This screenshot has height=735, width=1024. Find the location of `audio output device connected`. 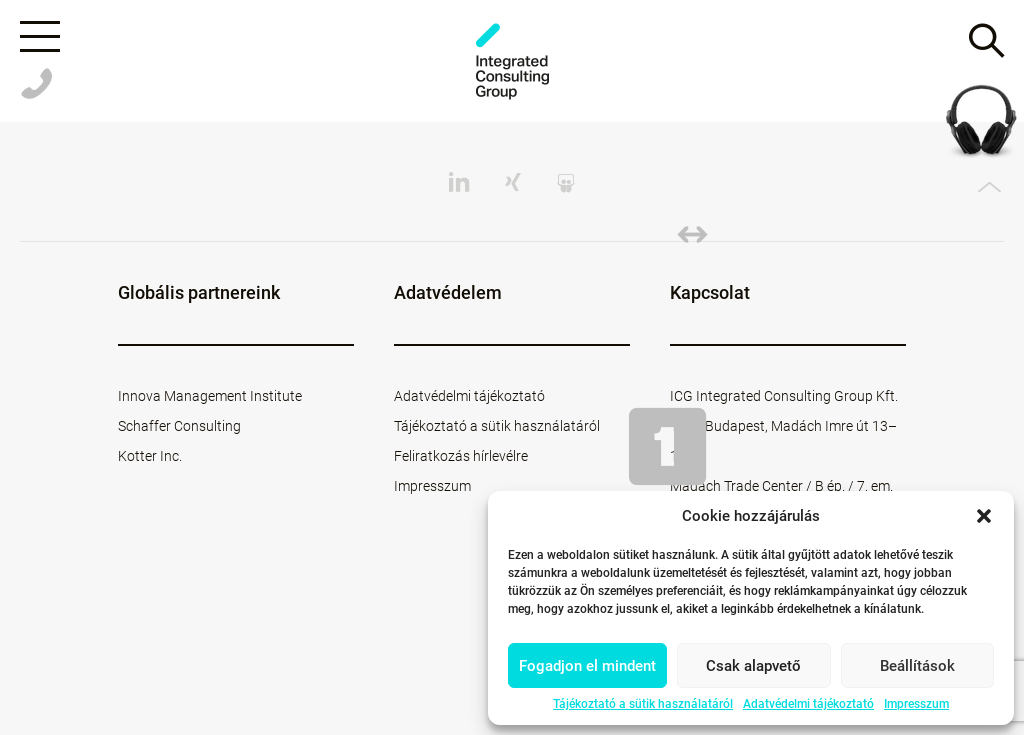

audio output device connected is located at coordinates (981, 121).